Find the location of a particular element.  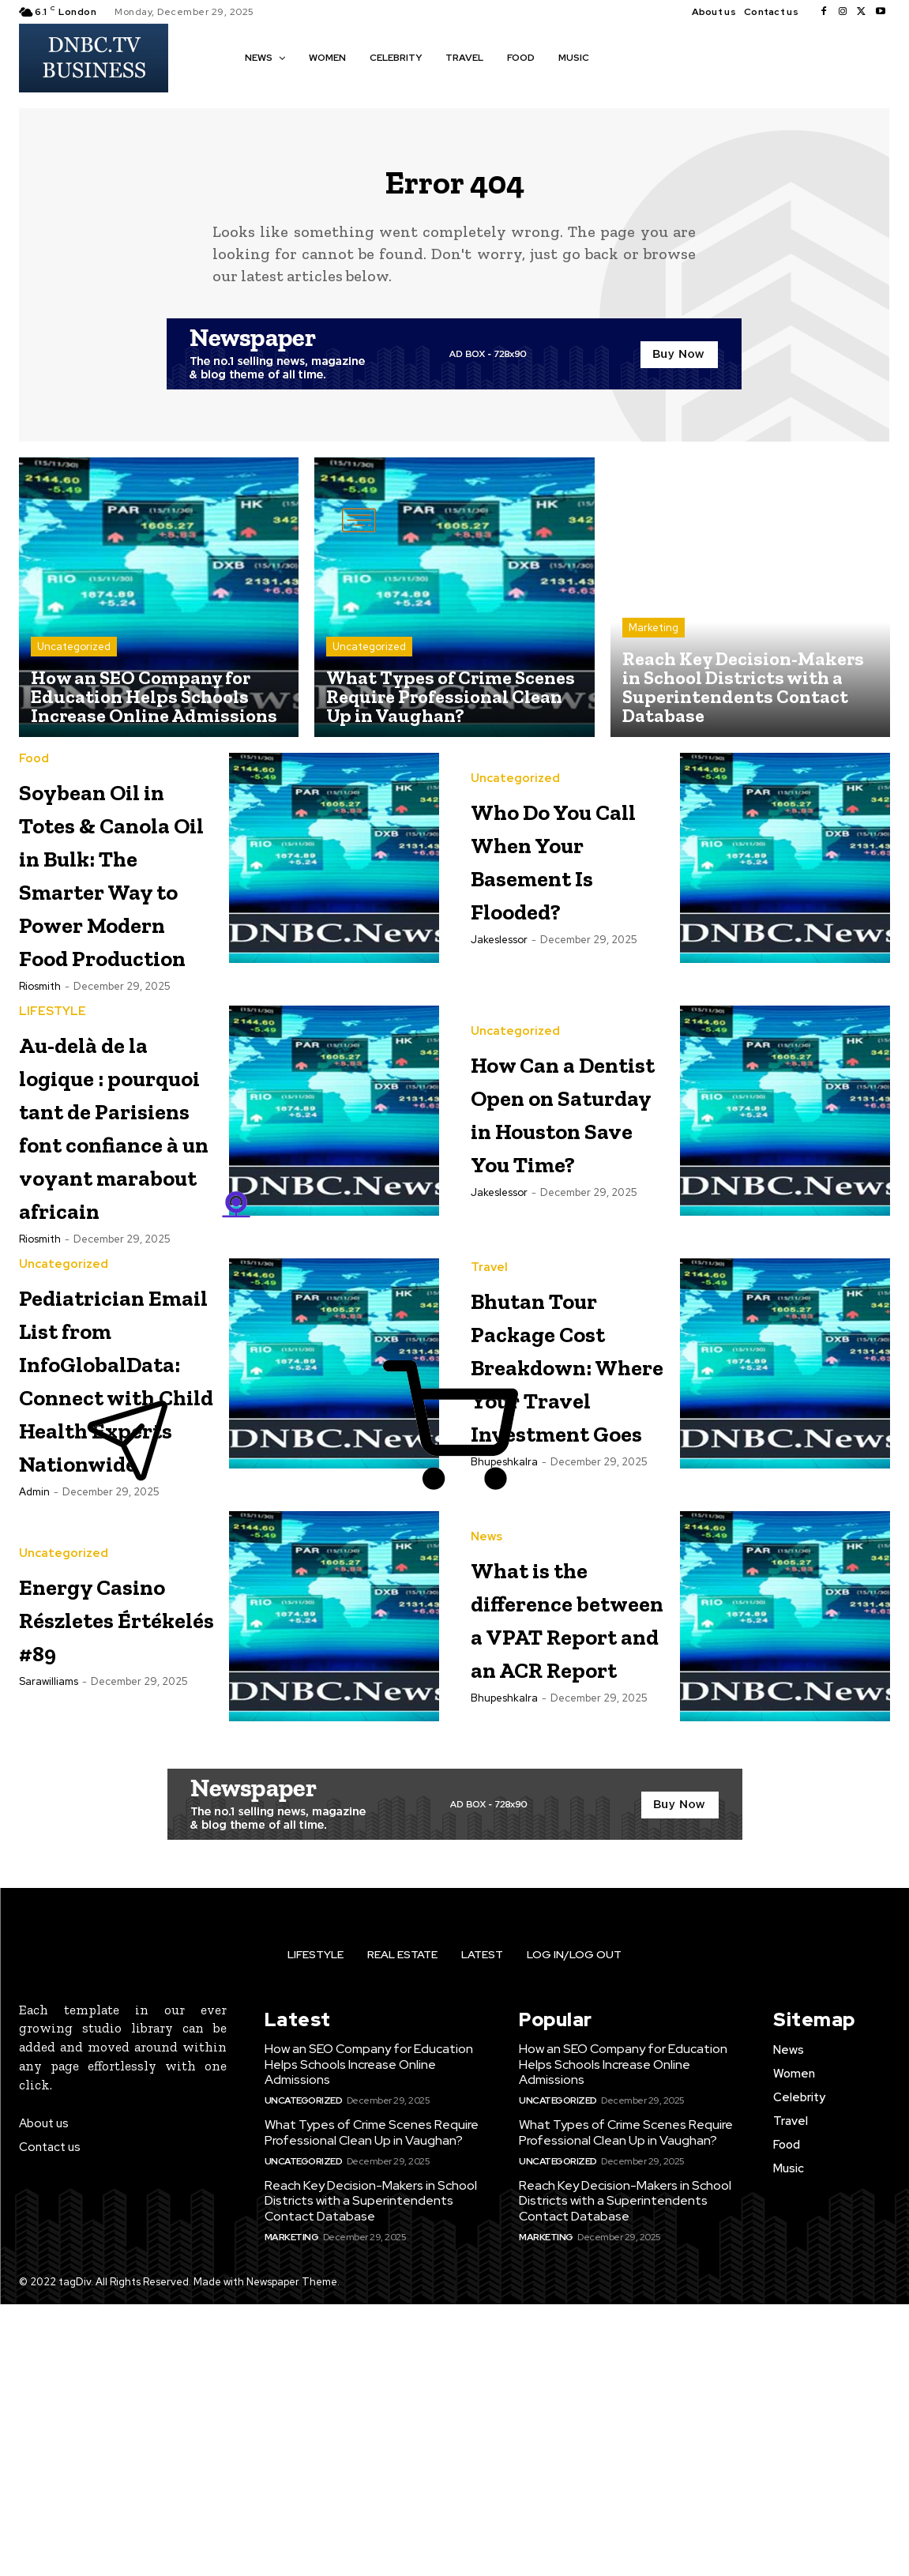

send a message is located at coordinates (130, 1438).